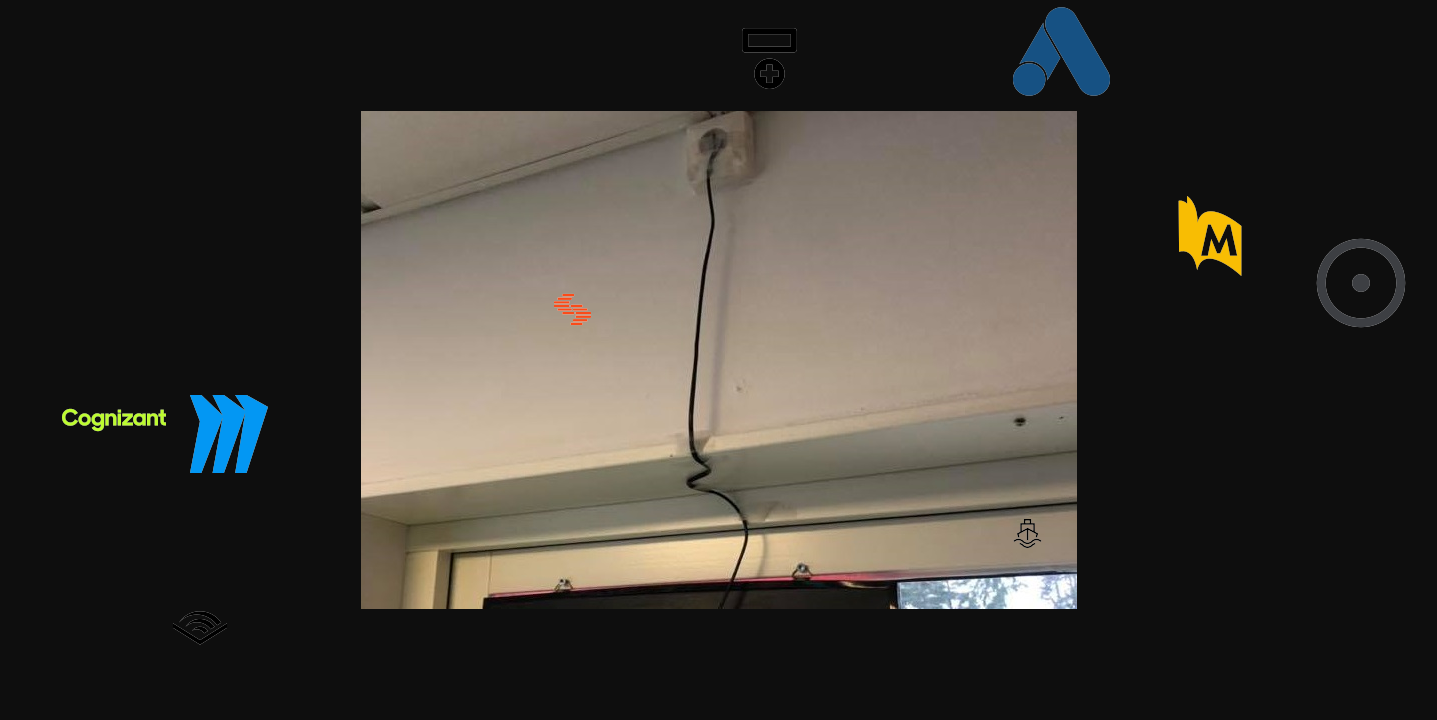 The image size is (1437, 720). Describe the element at coordinates (229, 434) in the screenshot. I see `open Miro collaborative whiteboard app` at that location.